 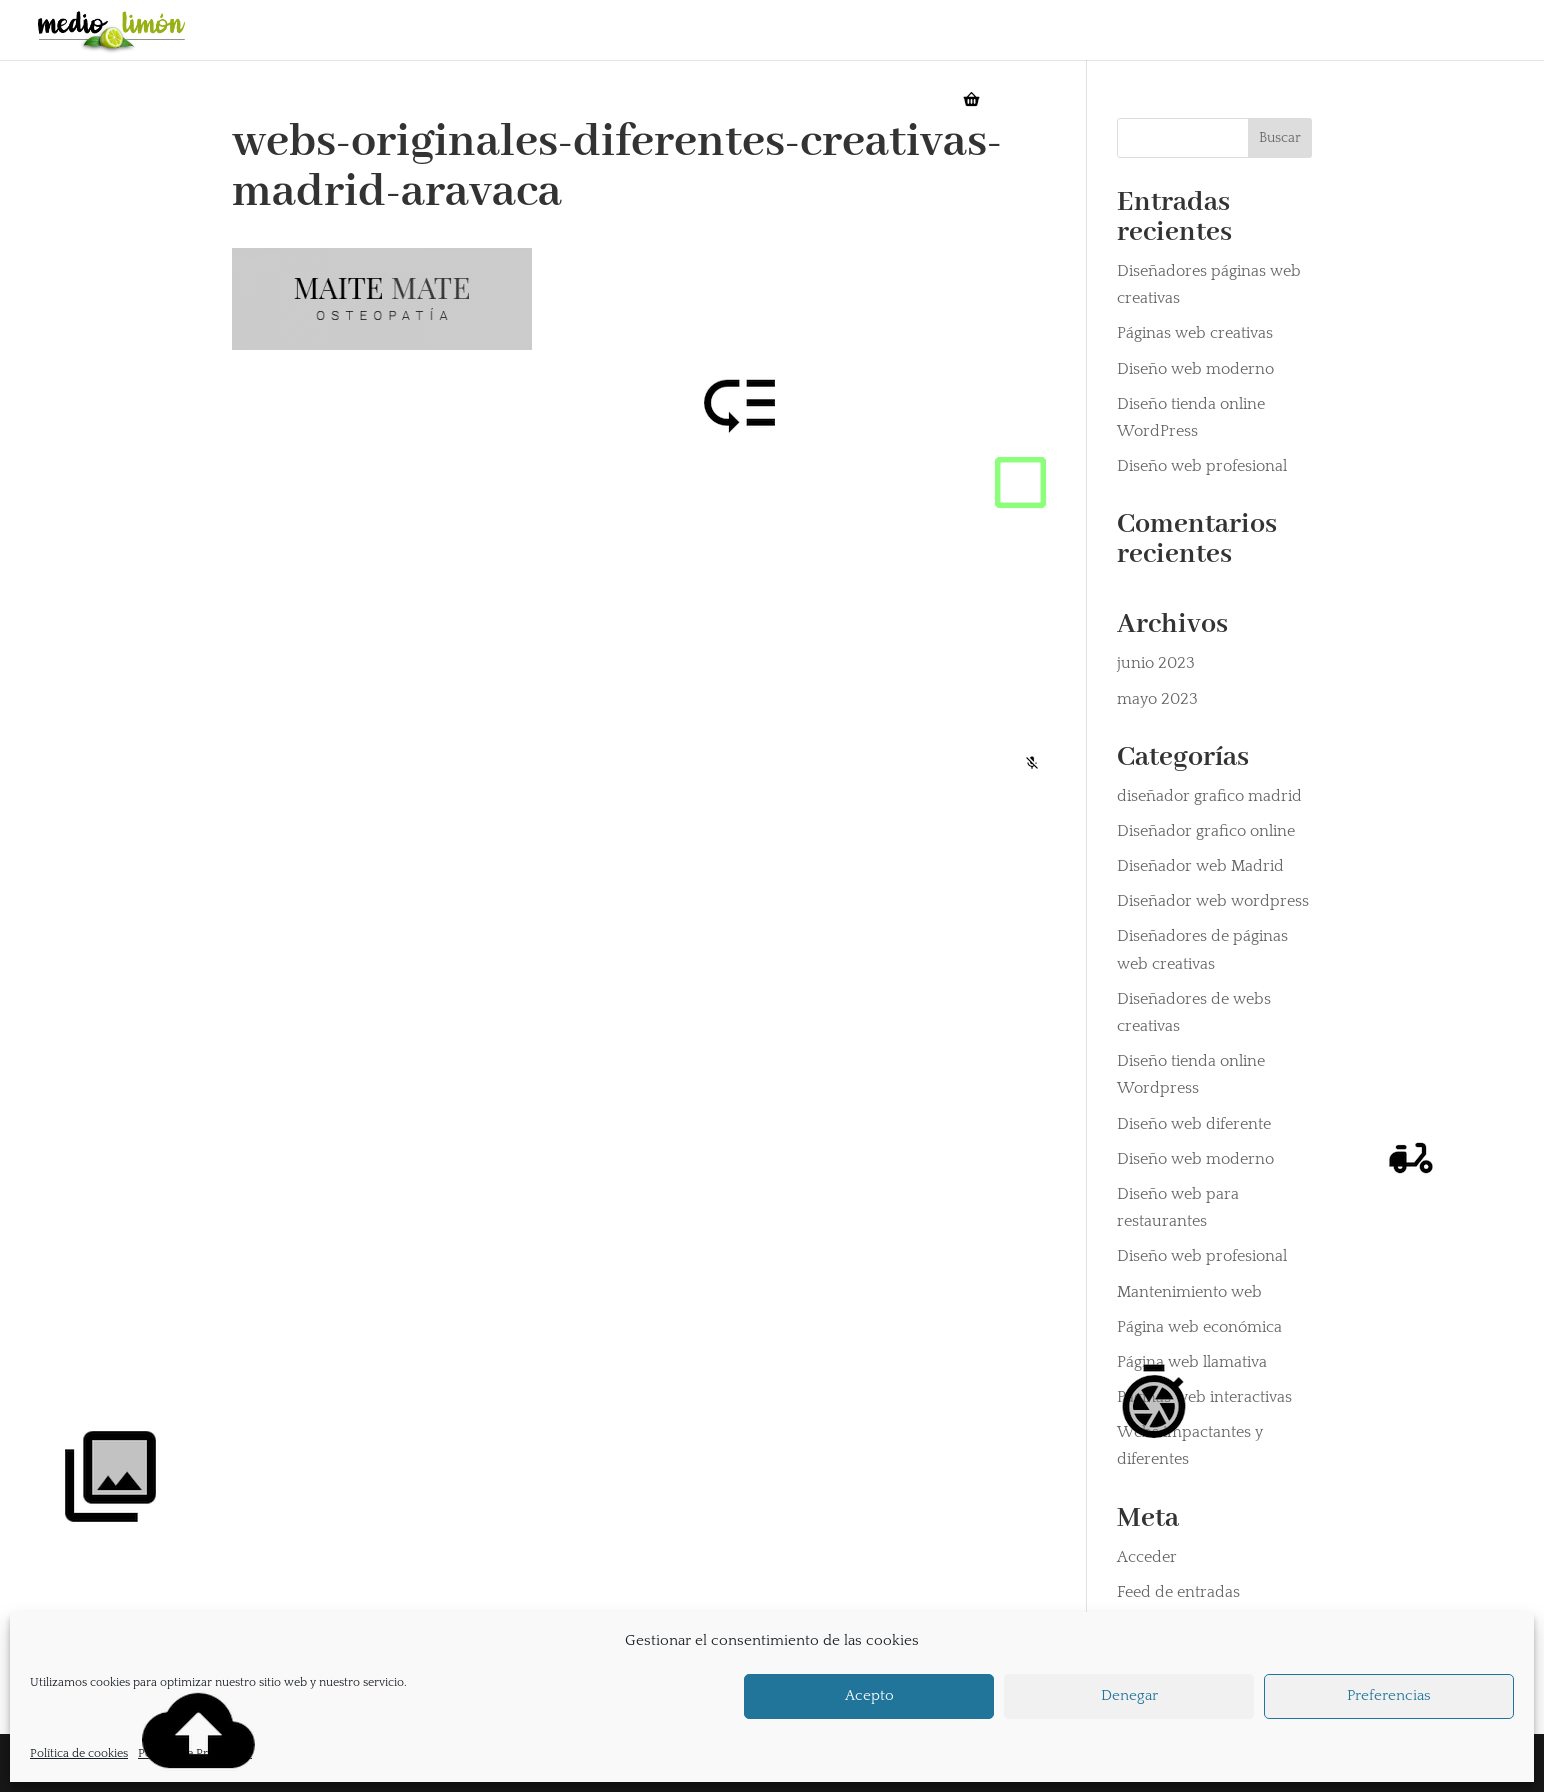 What do you see at coordinates (1154, 1403) in the screenshot?
I see `adjust camera shutter speed settings` at bounding box center [1154, 1403].